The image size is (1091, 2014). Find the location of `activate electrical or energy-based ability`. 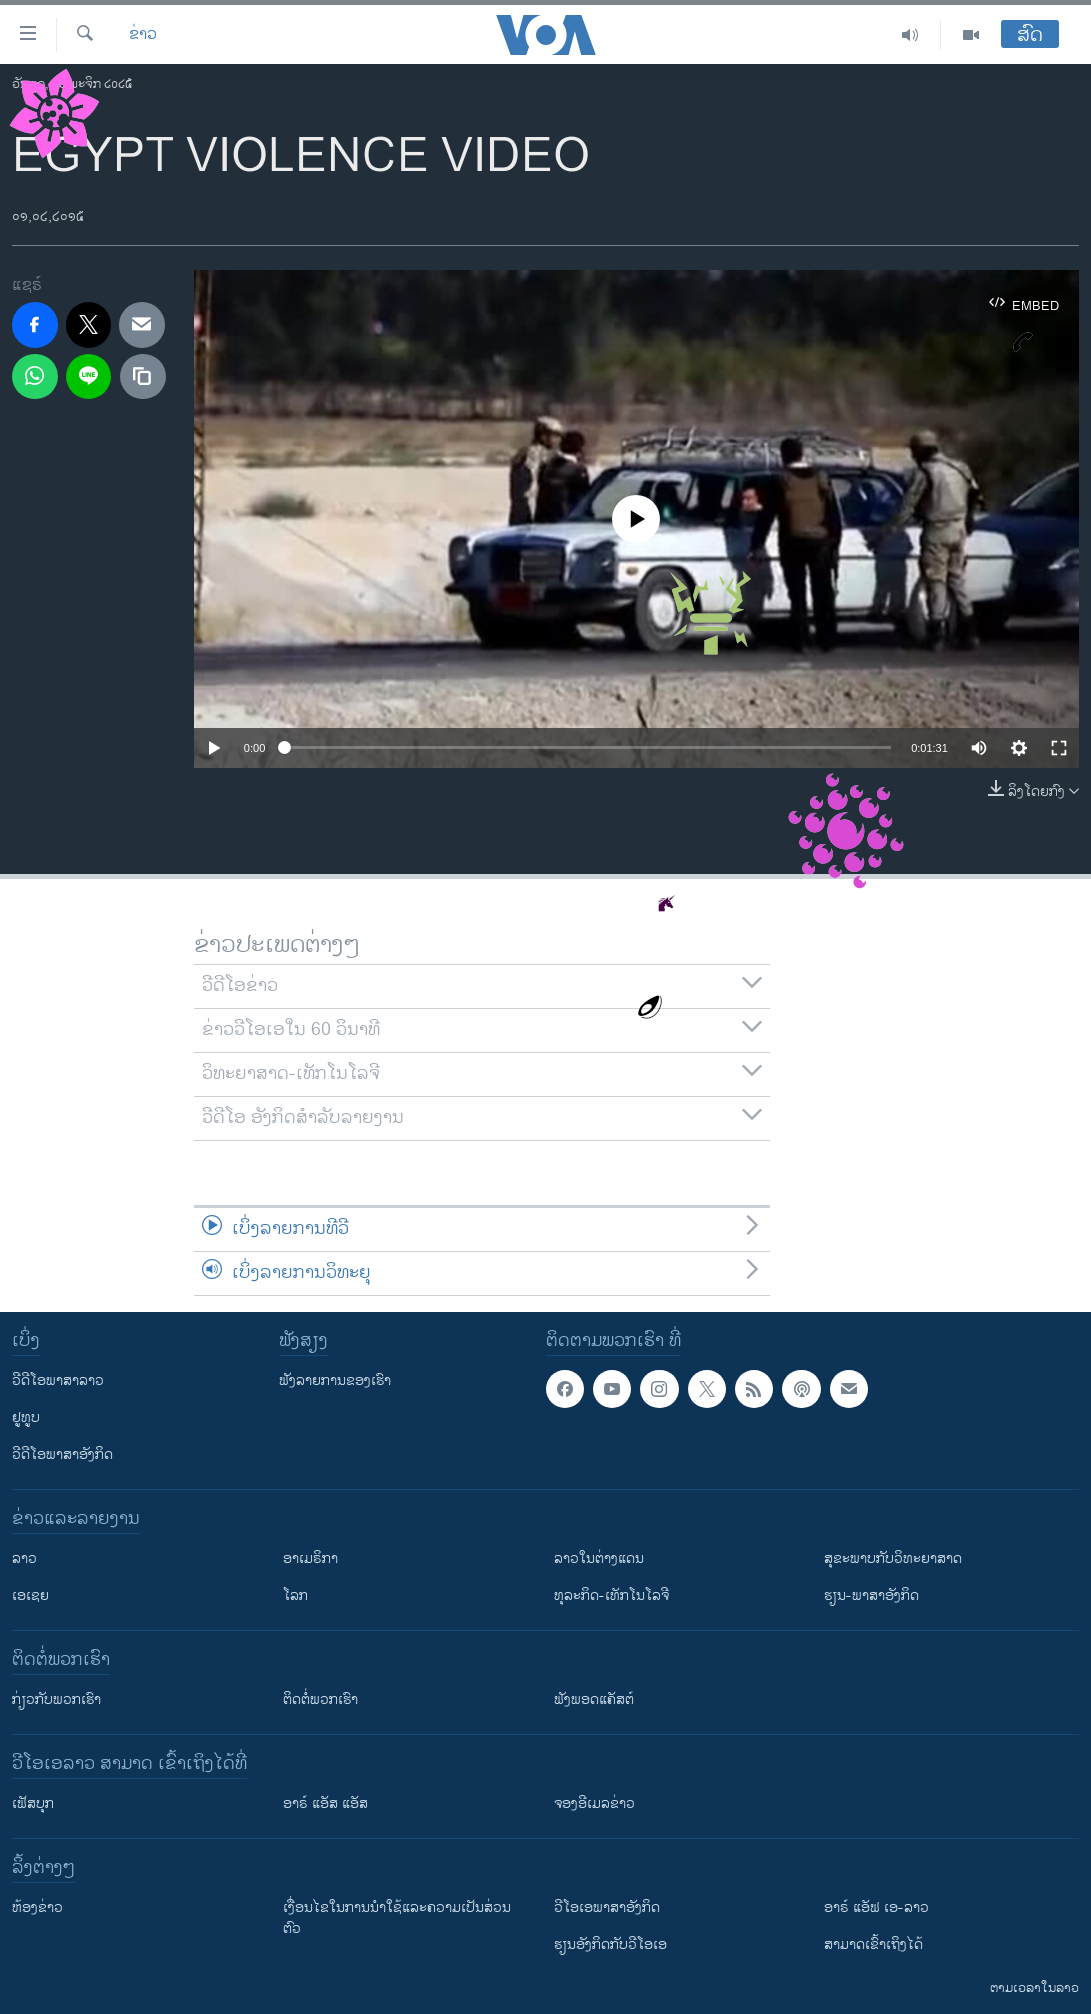

activate electrical or energy-based ability is located at coordinates (711, 614).